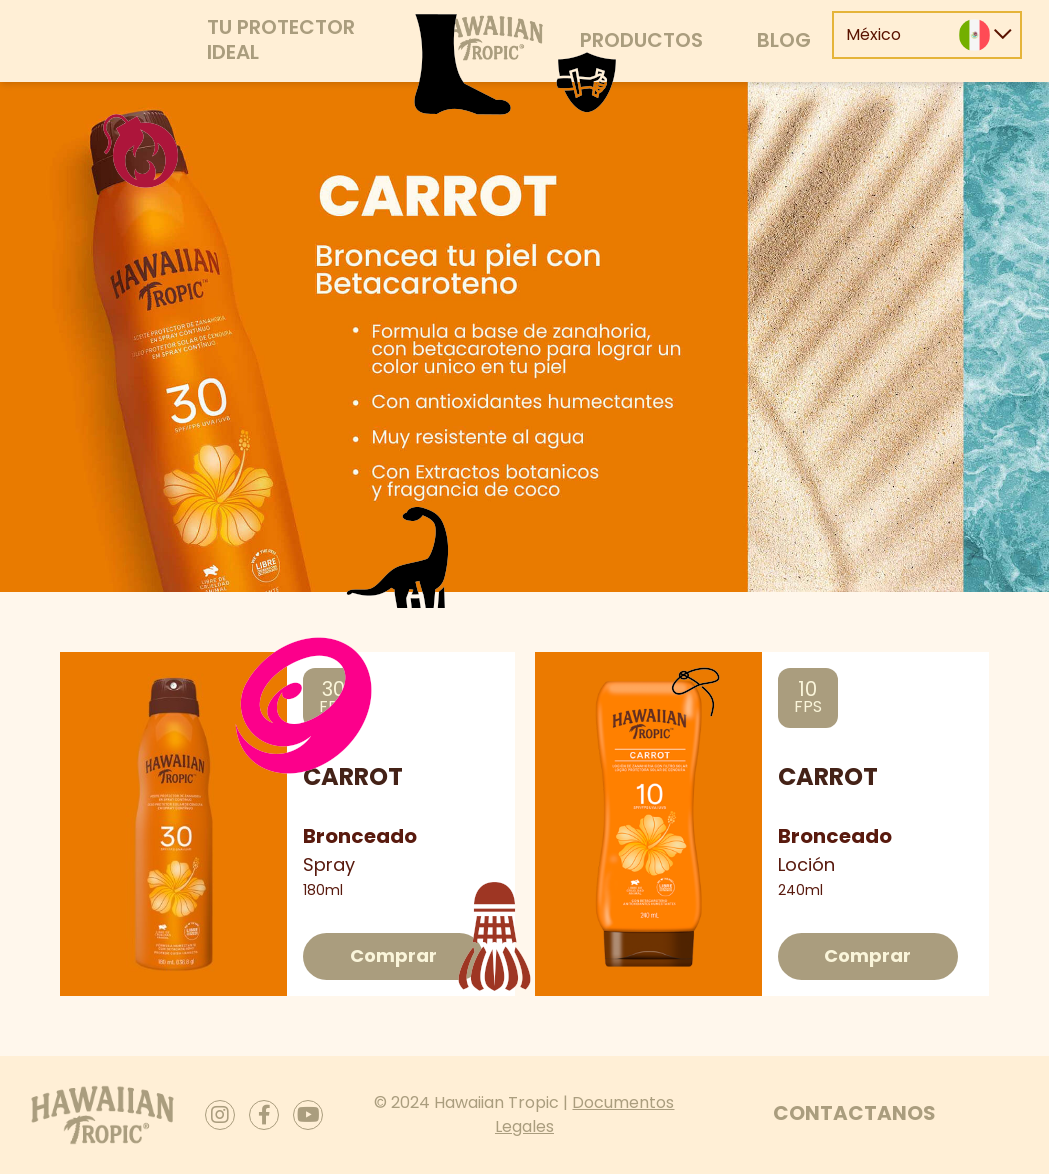 This screenshot has height=1174, width=1049. I want to click on indicates barefoot or no footwear required, so click(460, 64).